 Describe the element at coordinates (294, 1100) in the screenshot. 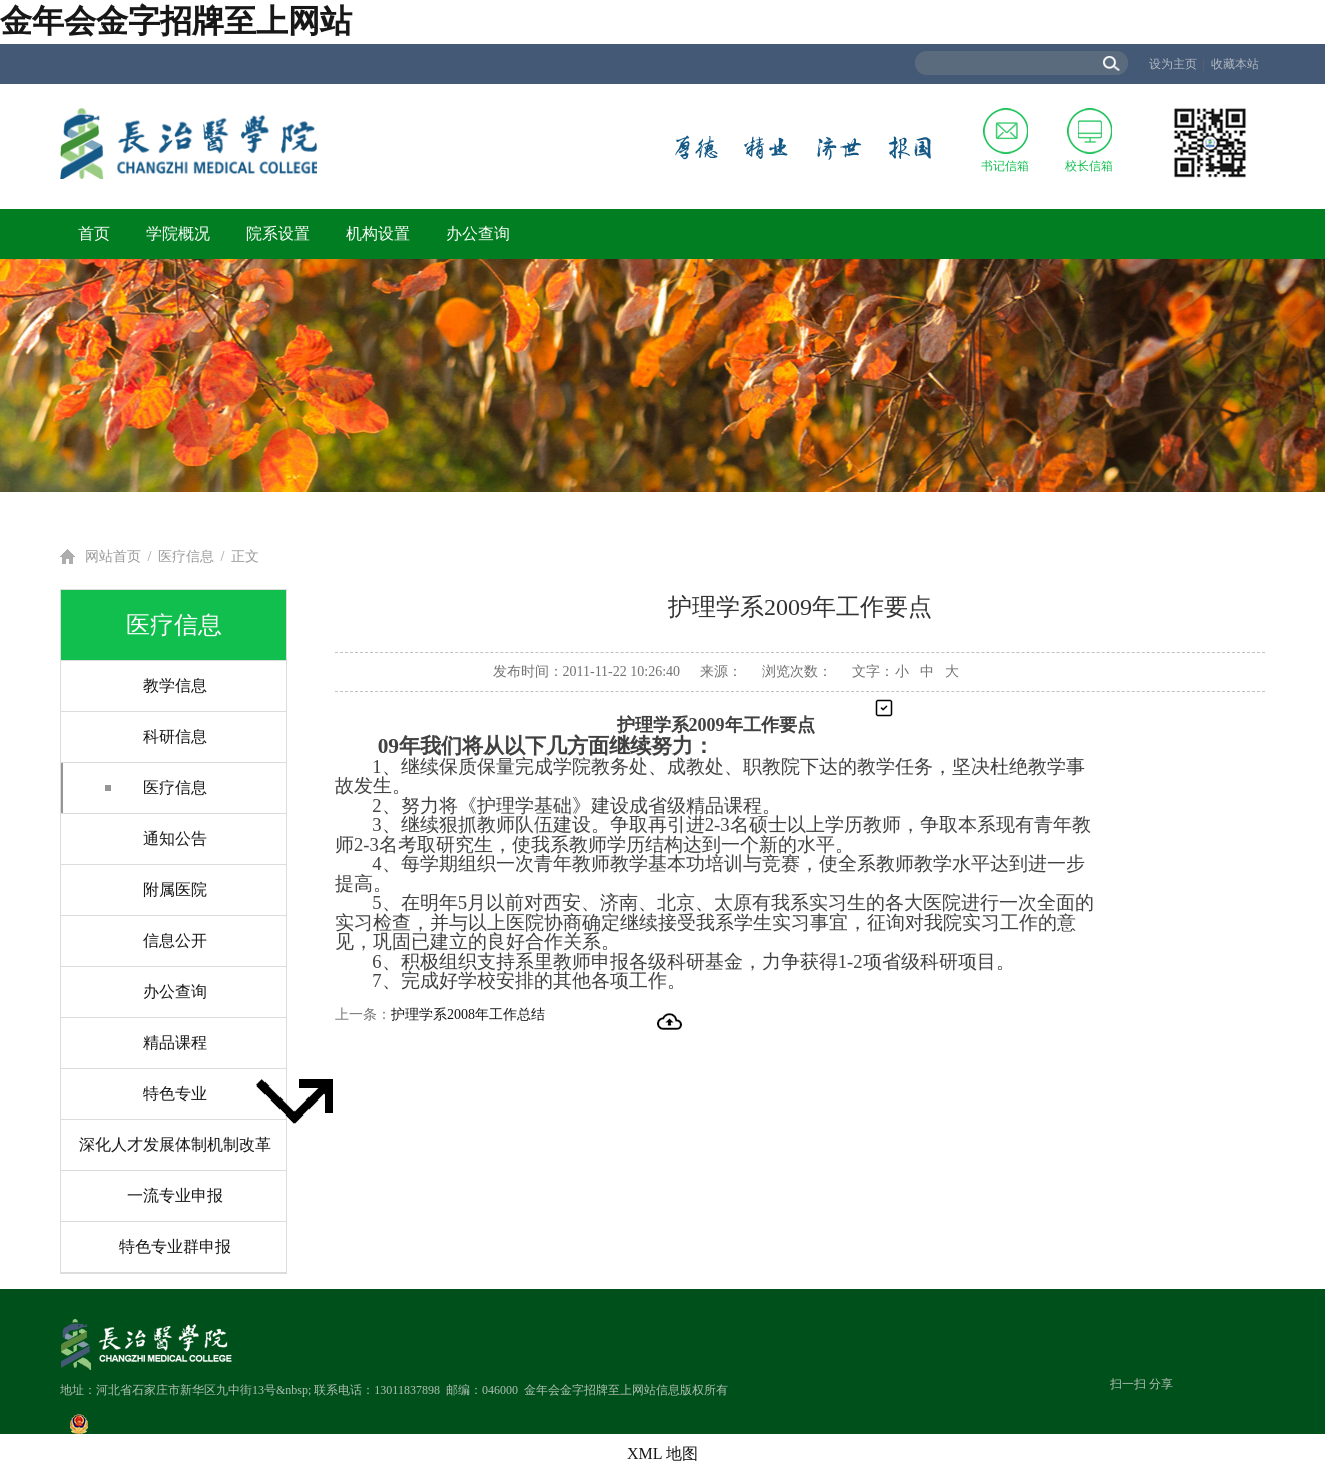

I see `indicates an outgoing call that wasn't answered` at that location.